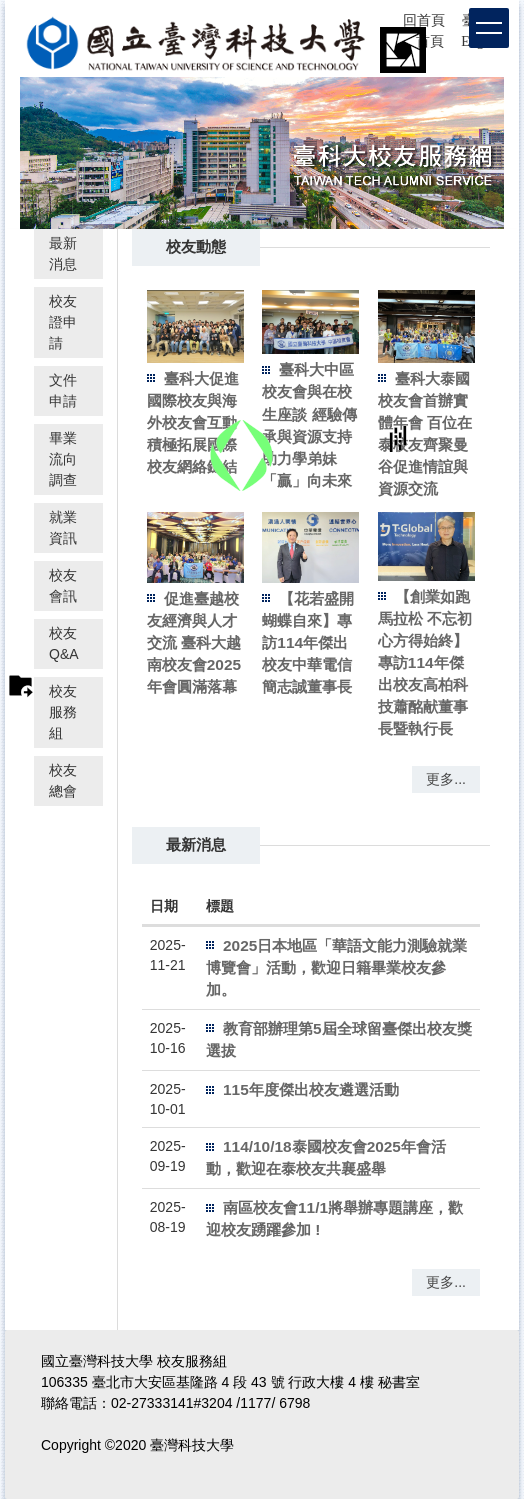 This screenshot has width=524, height=1499. I want to click on ethereum name service (ENS) logo, so click(241, 455).